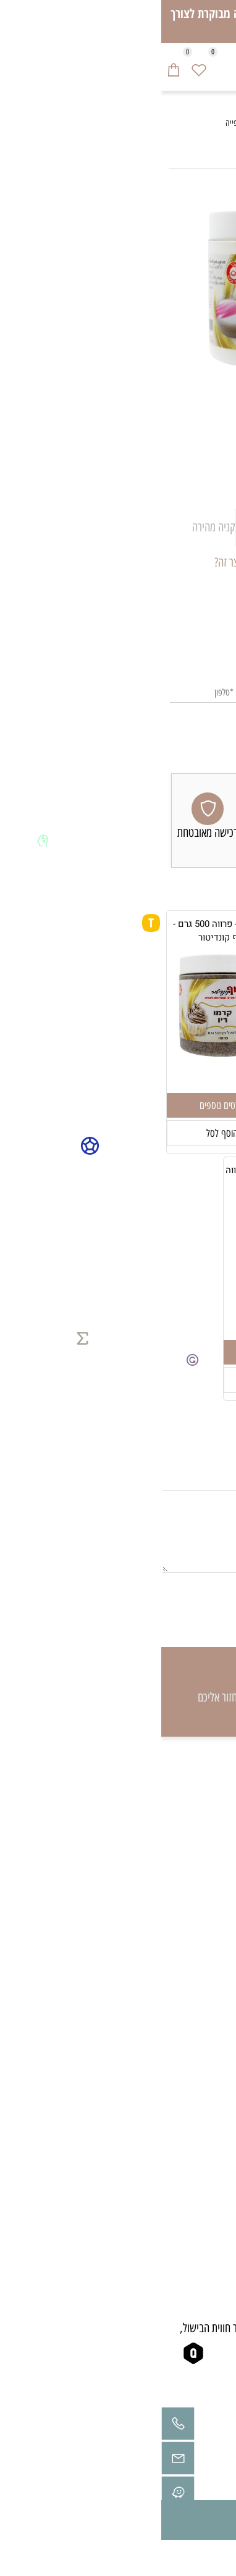 Image resolution: width=236 pixels, height=2576 pixels. Describe the element at coordinates (90, 1145) in the screenshot. I see `access football or soccer content` at that location.